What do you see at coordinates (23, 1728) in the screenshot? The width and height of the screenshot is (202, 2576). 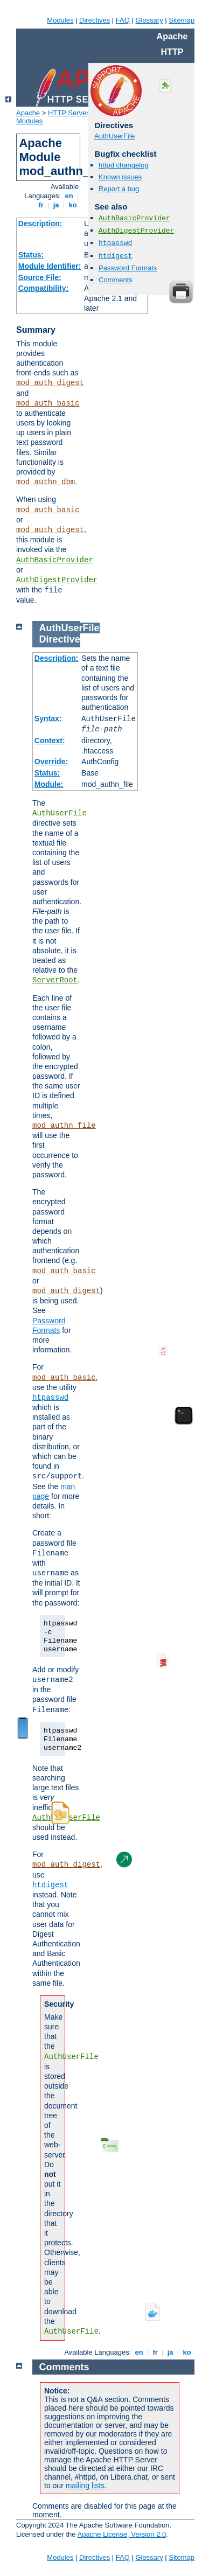 I see `iPhone 12 mini device icon` at bounding box center [23, 1728].